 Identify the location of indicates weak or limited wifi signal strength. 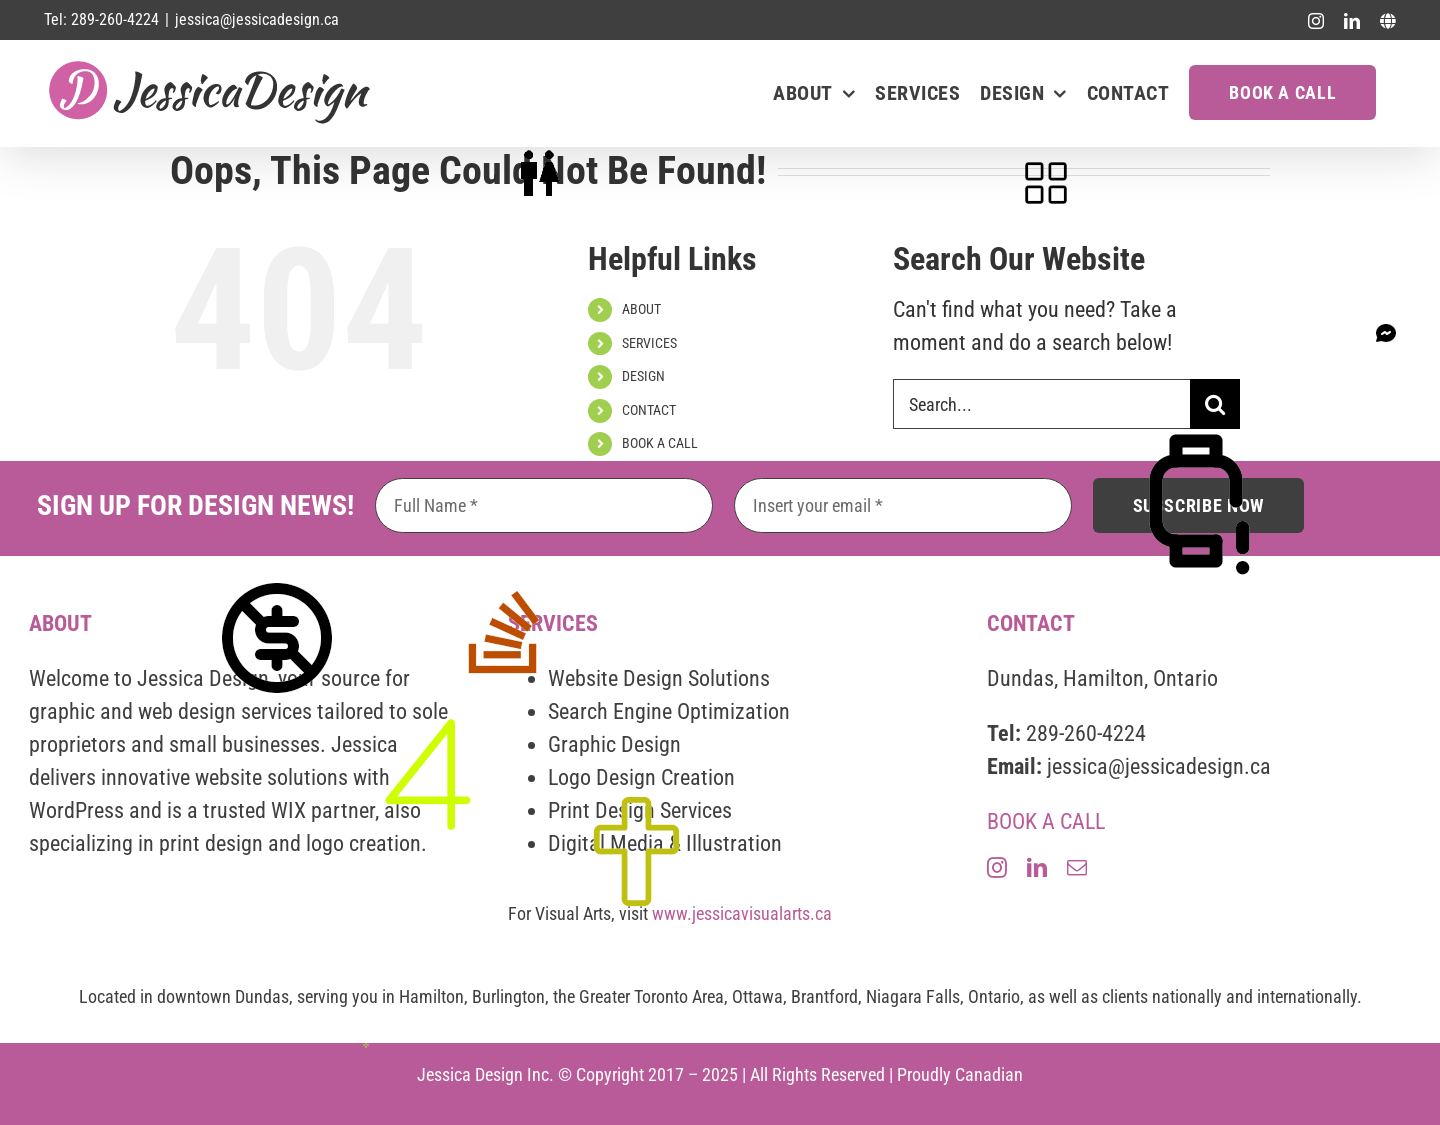
(366, 1043).